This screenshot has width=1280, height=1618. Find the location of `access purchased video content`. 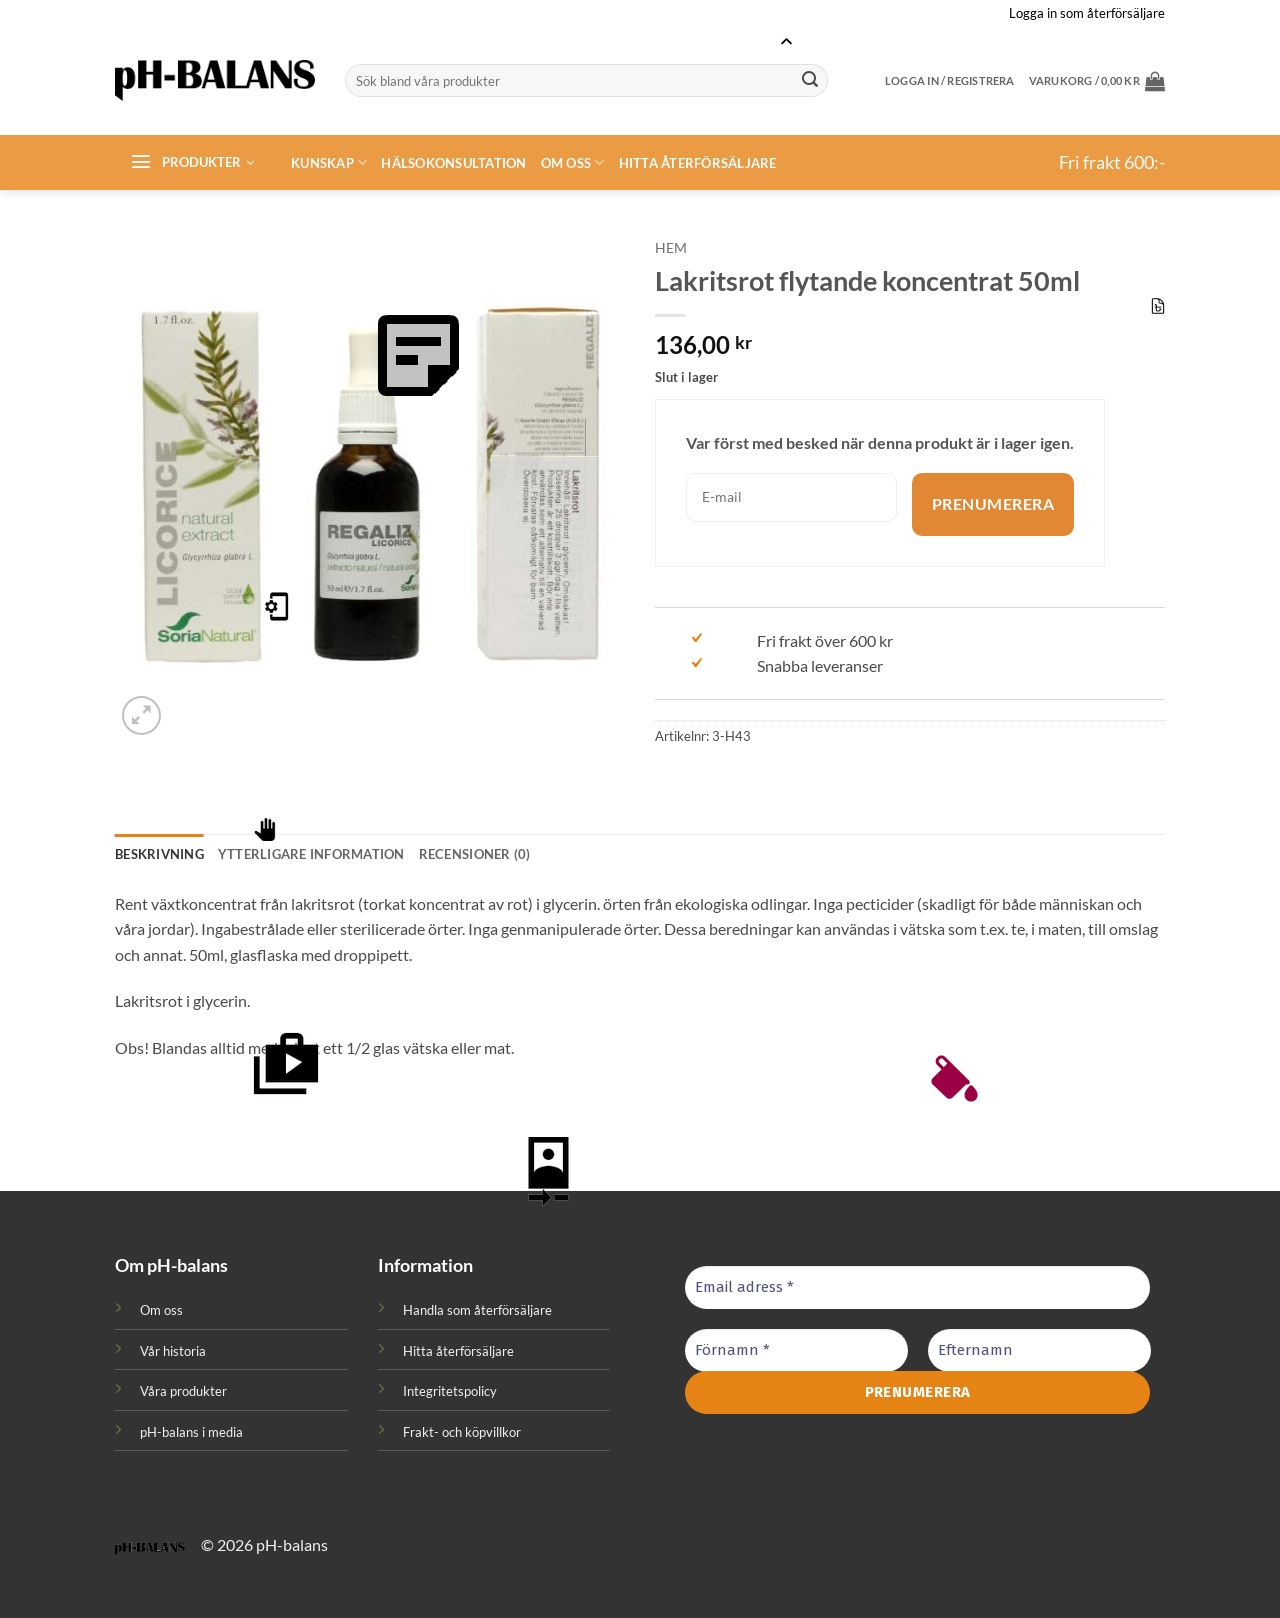

access purchased video content is located at coordinates (286, 1065).